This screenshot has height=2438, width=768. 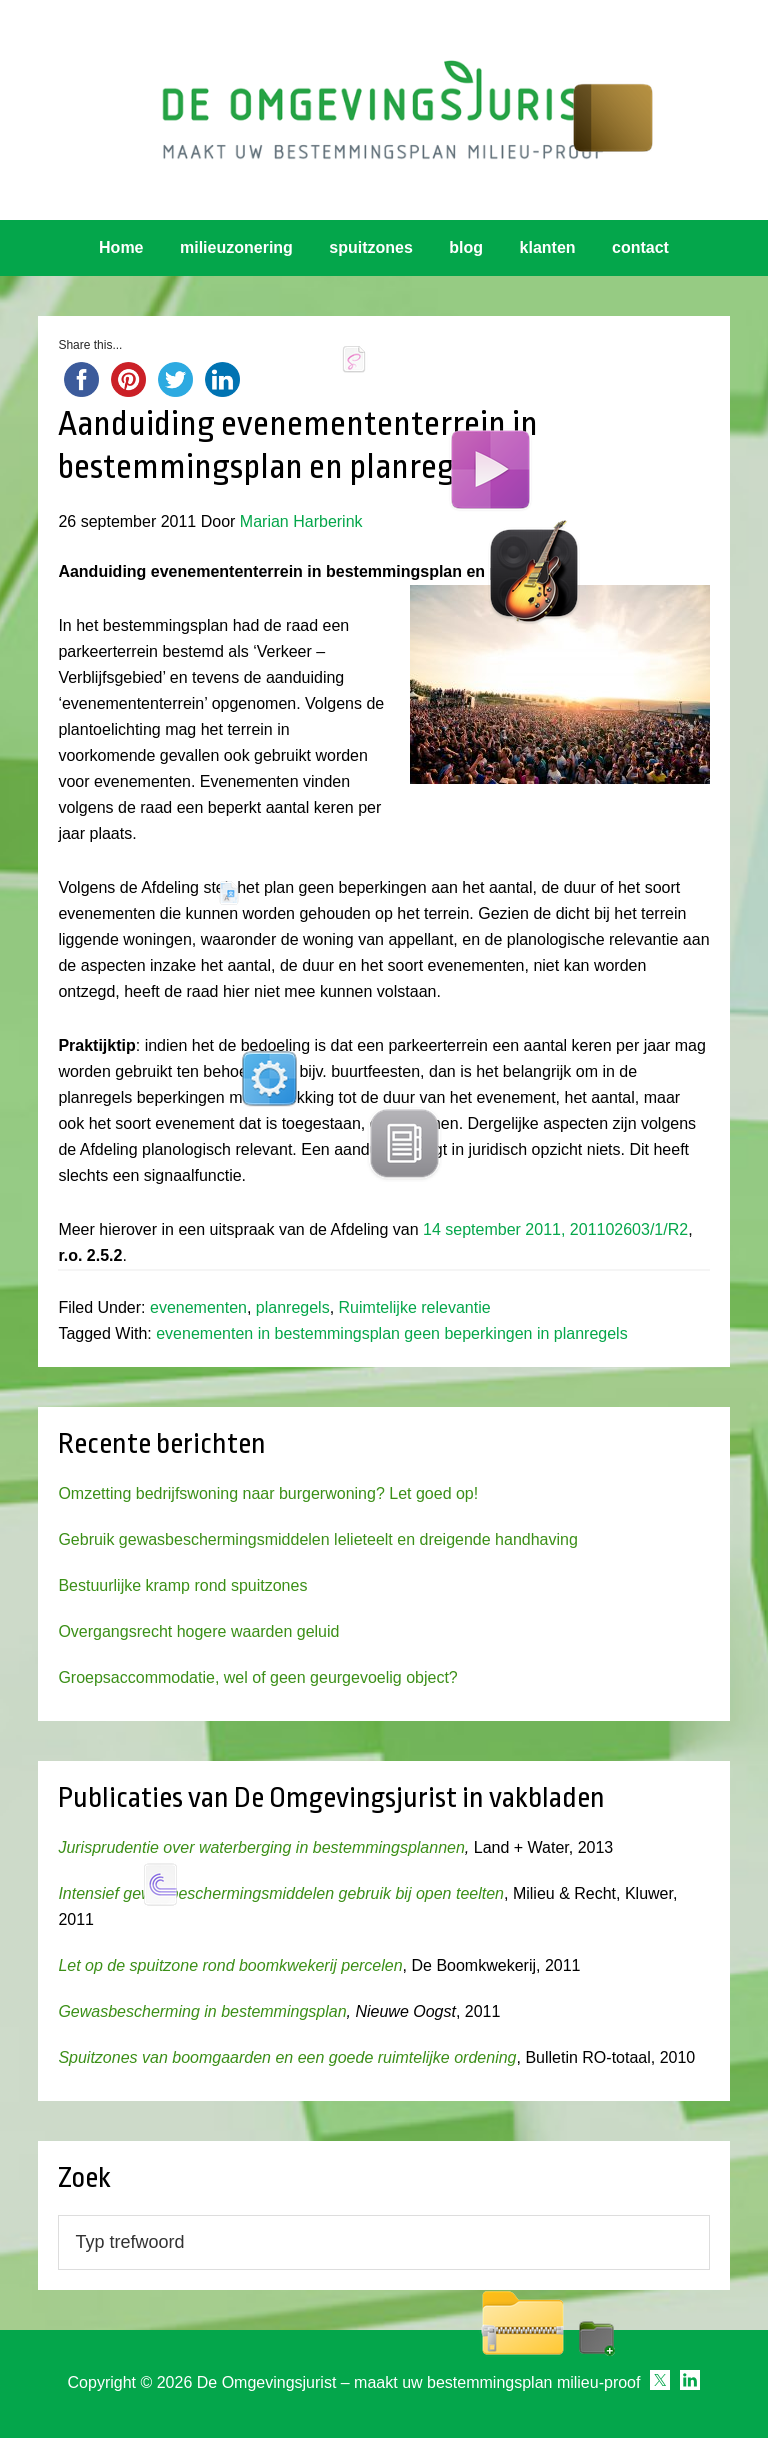 I want to click on access the desktop folder, so click(x=613, y=115).